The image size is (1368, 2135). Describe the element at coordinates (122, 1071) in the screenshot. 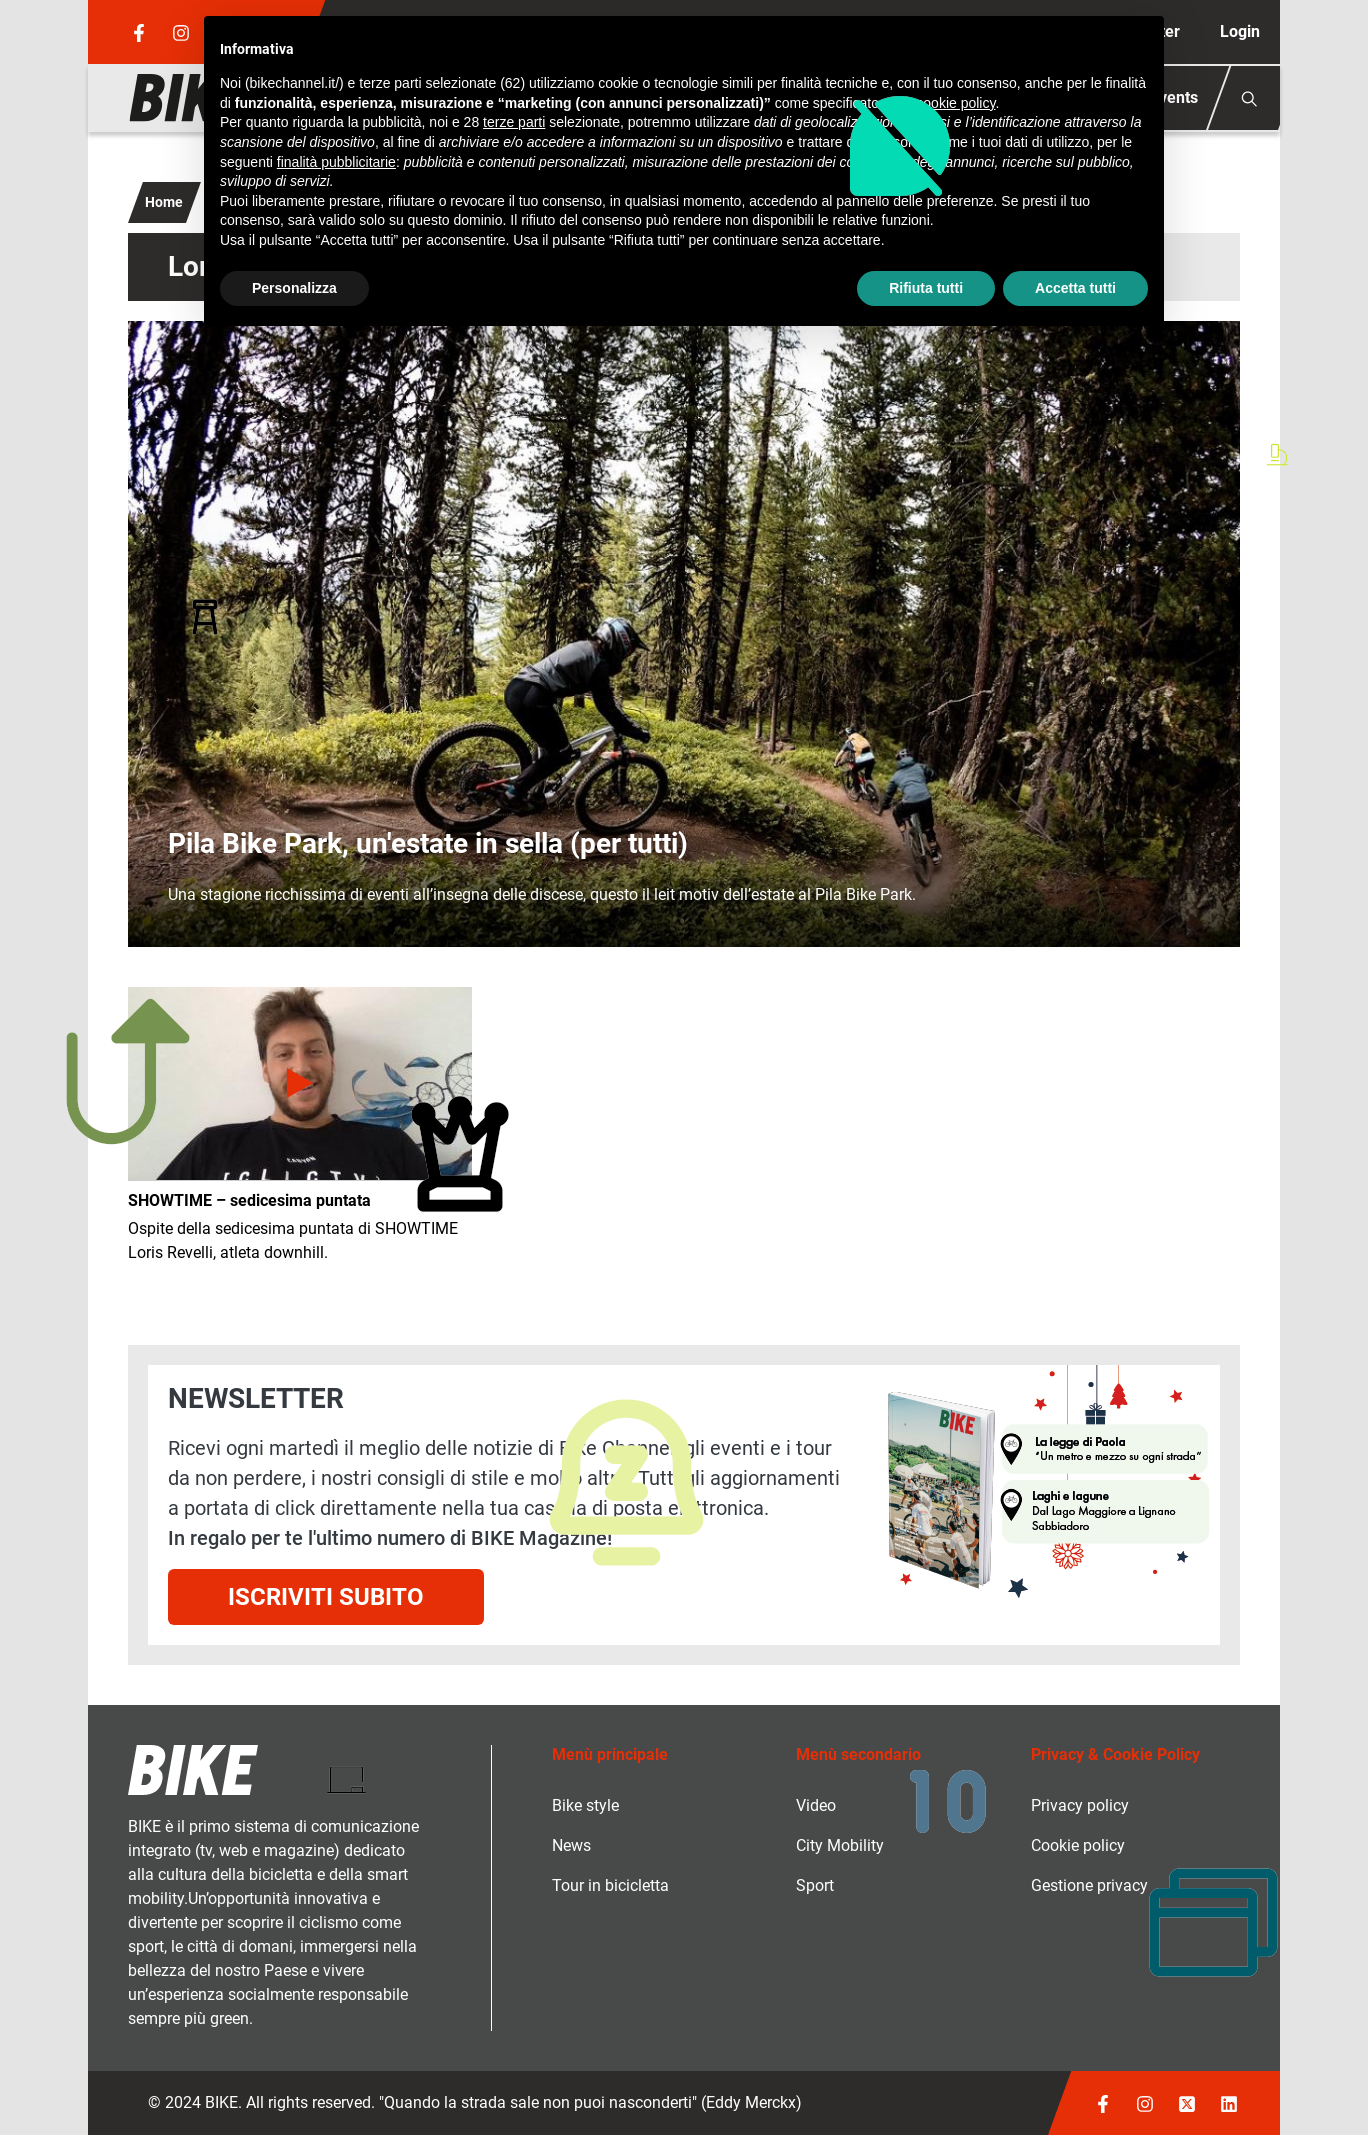

I see `redo or repeat last action` at that location.